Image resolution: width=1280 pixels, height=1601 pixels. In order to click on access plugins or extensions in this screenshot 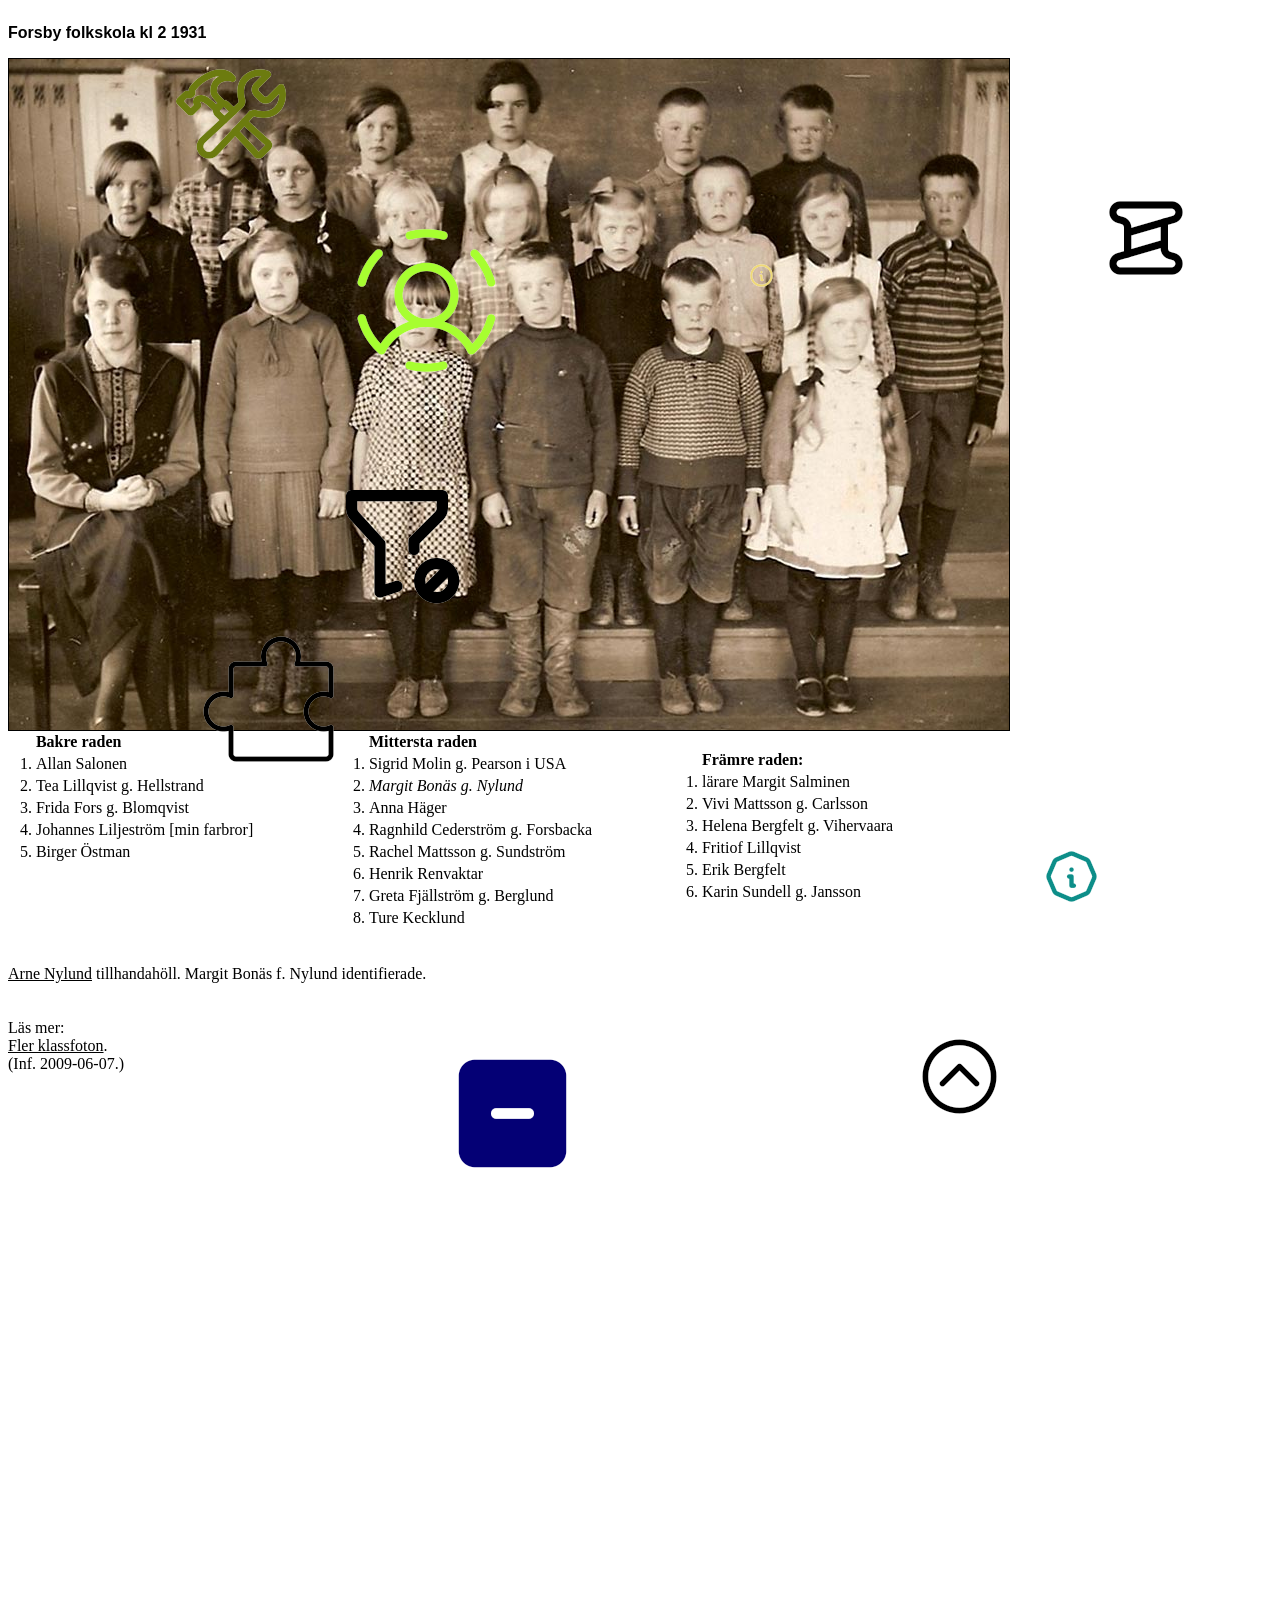, I will do `click(276, 704)`.